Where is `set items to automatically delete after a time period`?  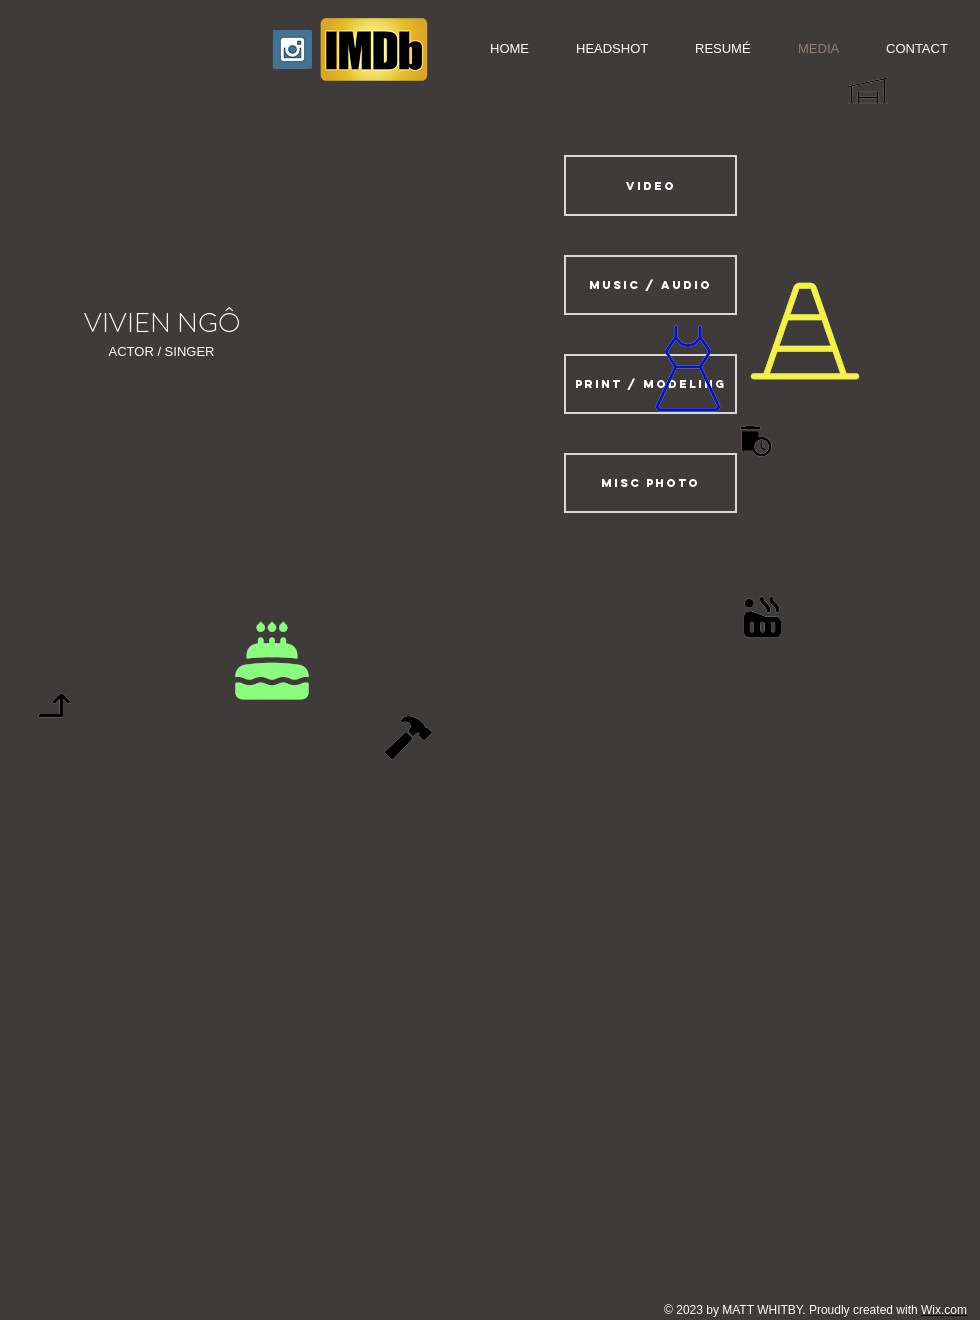 set items to automatically delete after a time period is located at coordinates (756, 441).